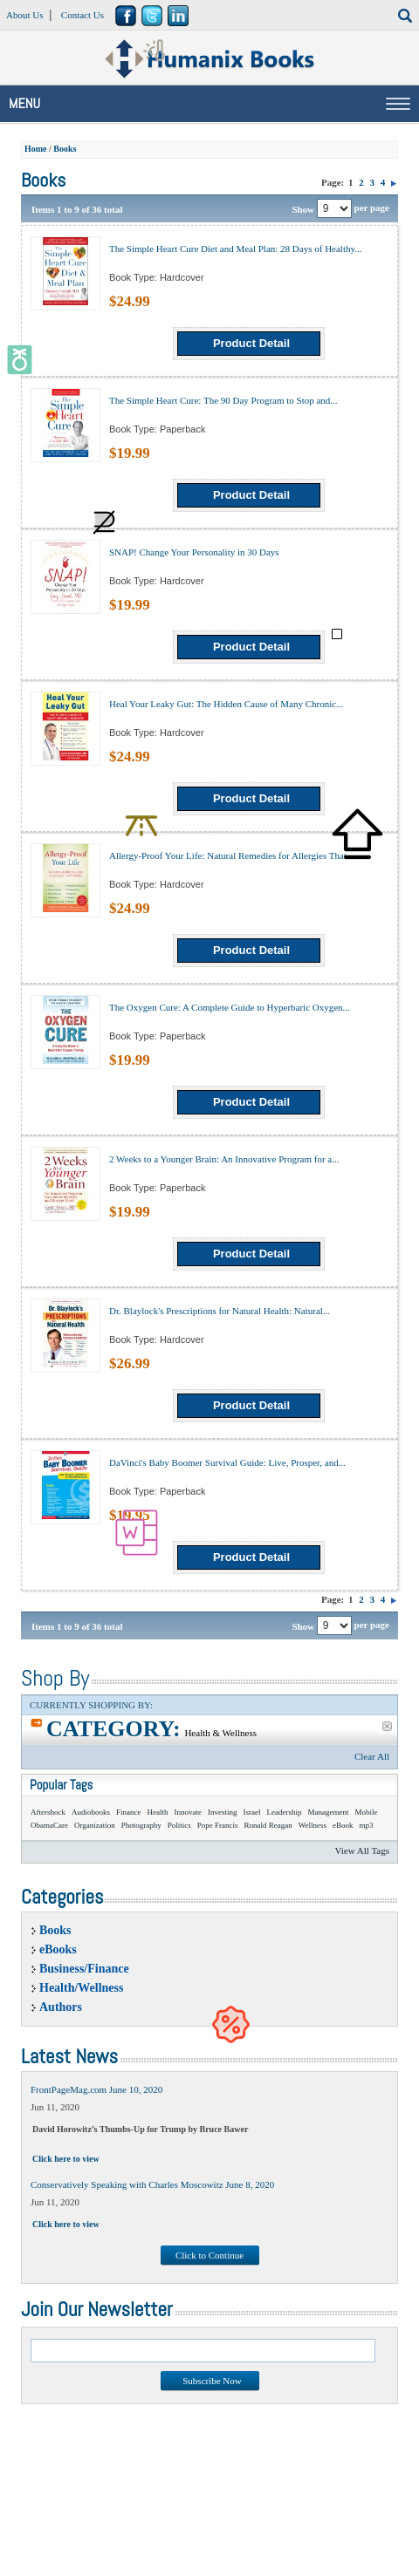 Image resolution: width=419 pixels, height=2576 pixels. Describe the element at coordinates (19, 359) in the screenshot. I see `indicates nonbinary gender identity option` at that location.